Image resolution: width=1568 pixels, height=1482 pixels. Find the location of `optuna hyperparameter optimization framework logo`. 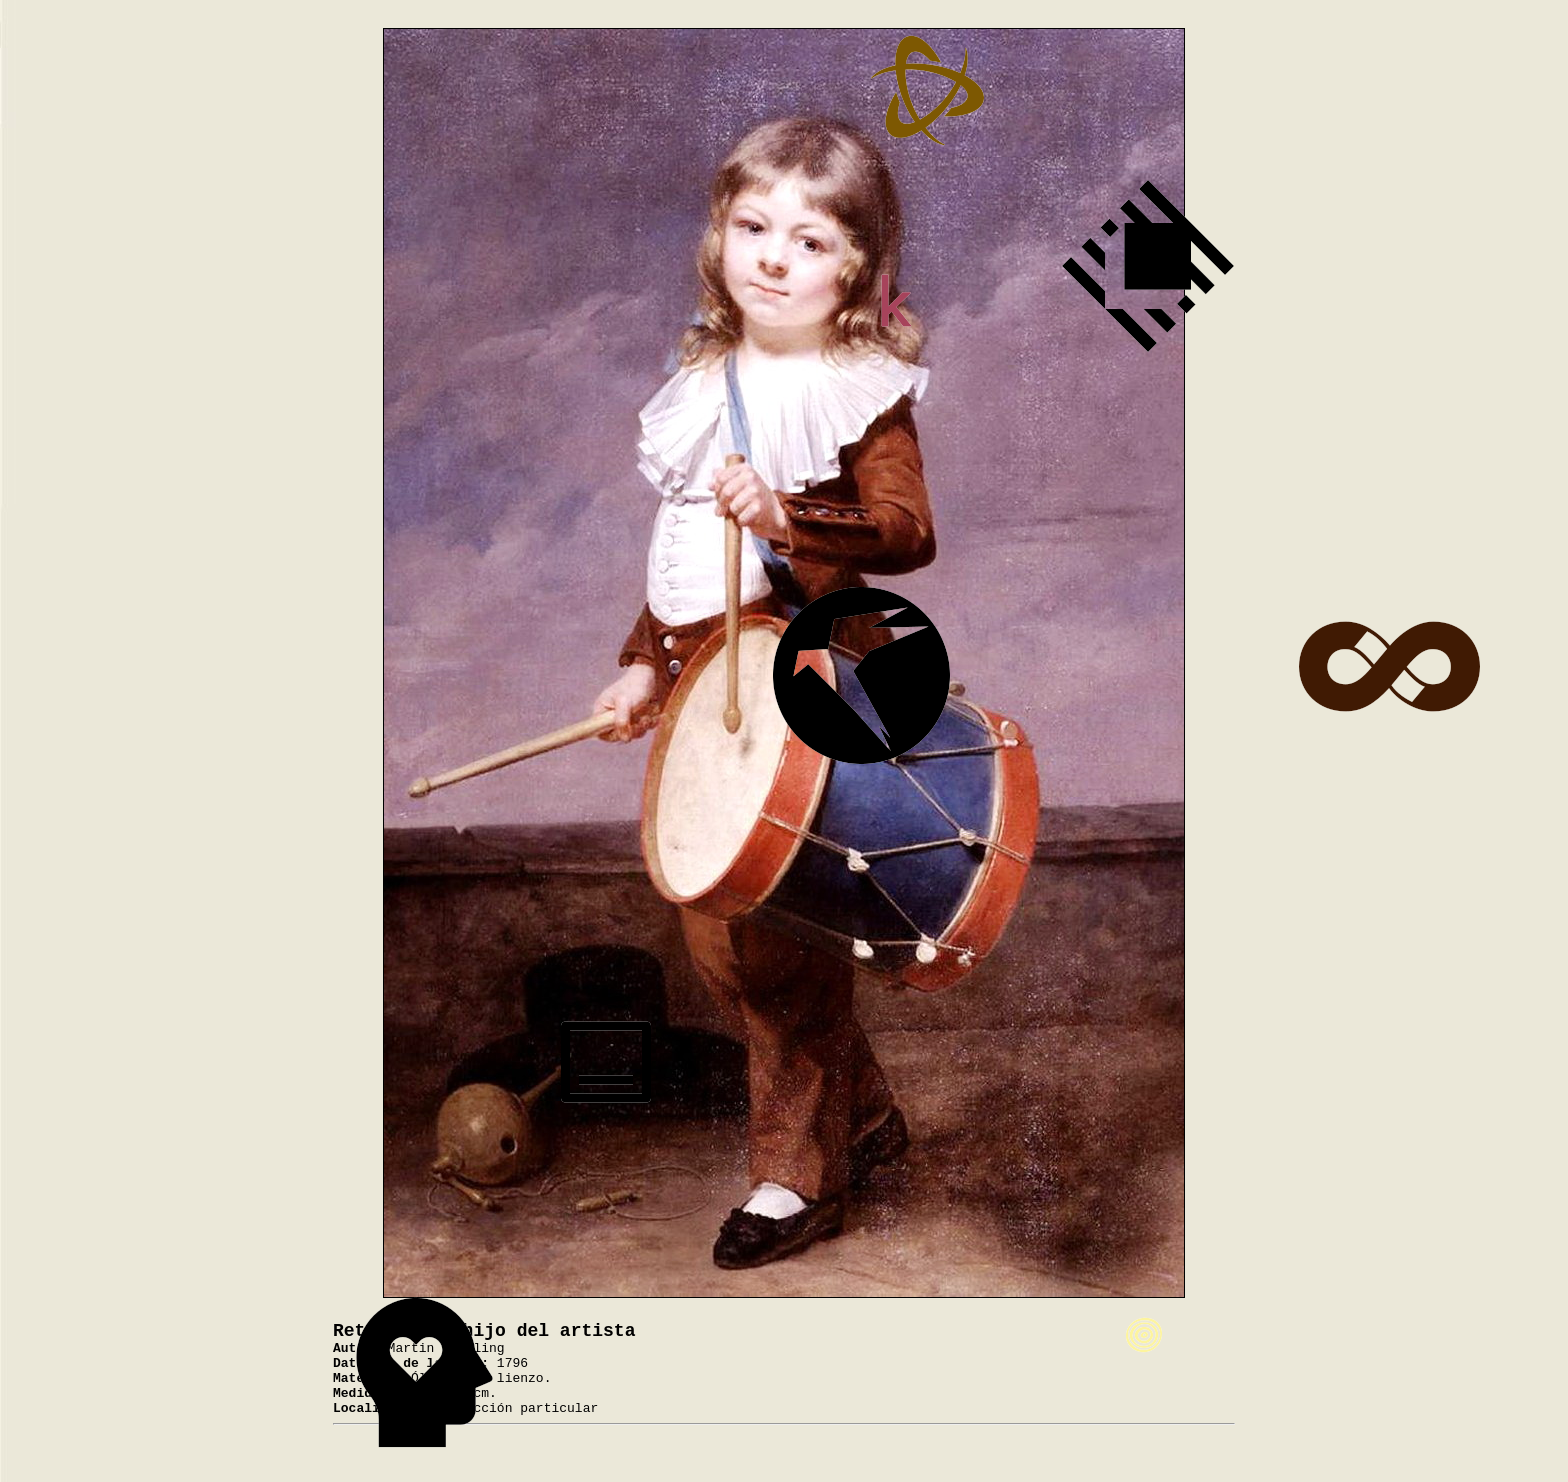

optuna hyperparameter optimization framework logo is located at coordinates (1144, 1335).